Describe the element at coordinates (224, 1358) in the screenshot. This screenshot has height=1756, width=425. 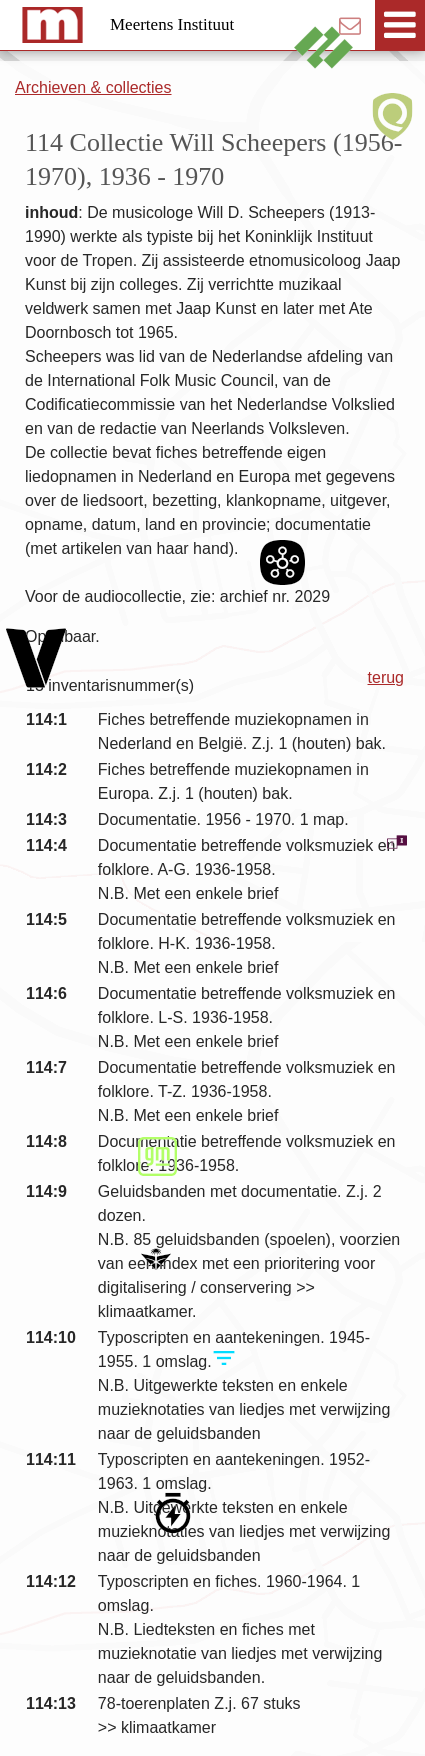
I see `filter or sort list items` at that location.